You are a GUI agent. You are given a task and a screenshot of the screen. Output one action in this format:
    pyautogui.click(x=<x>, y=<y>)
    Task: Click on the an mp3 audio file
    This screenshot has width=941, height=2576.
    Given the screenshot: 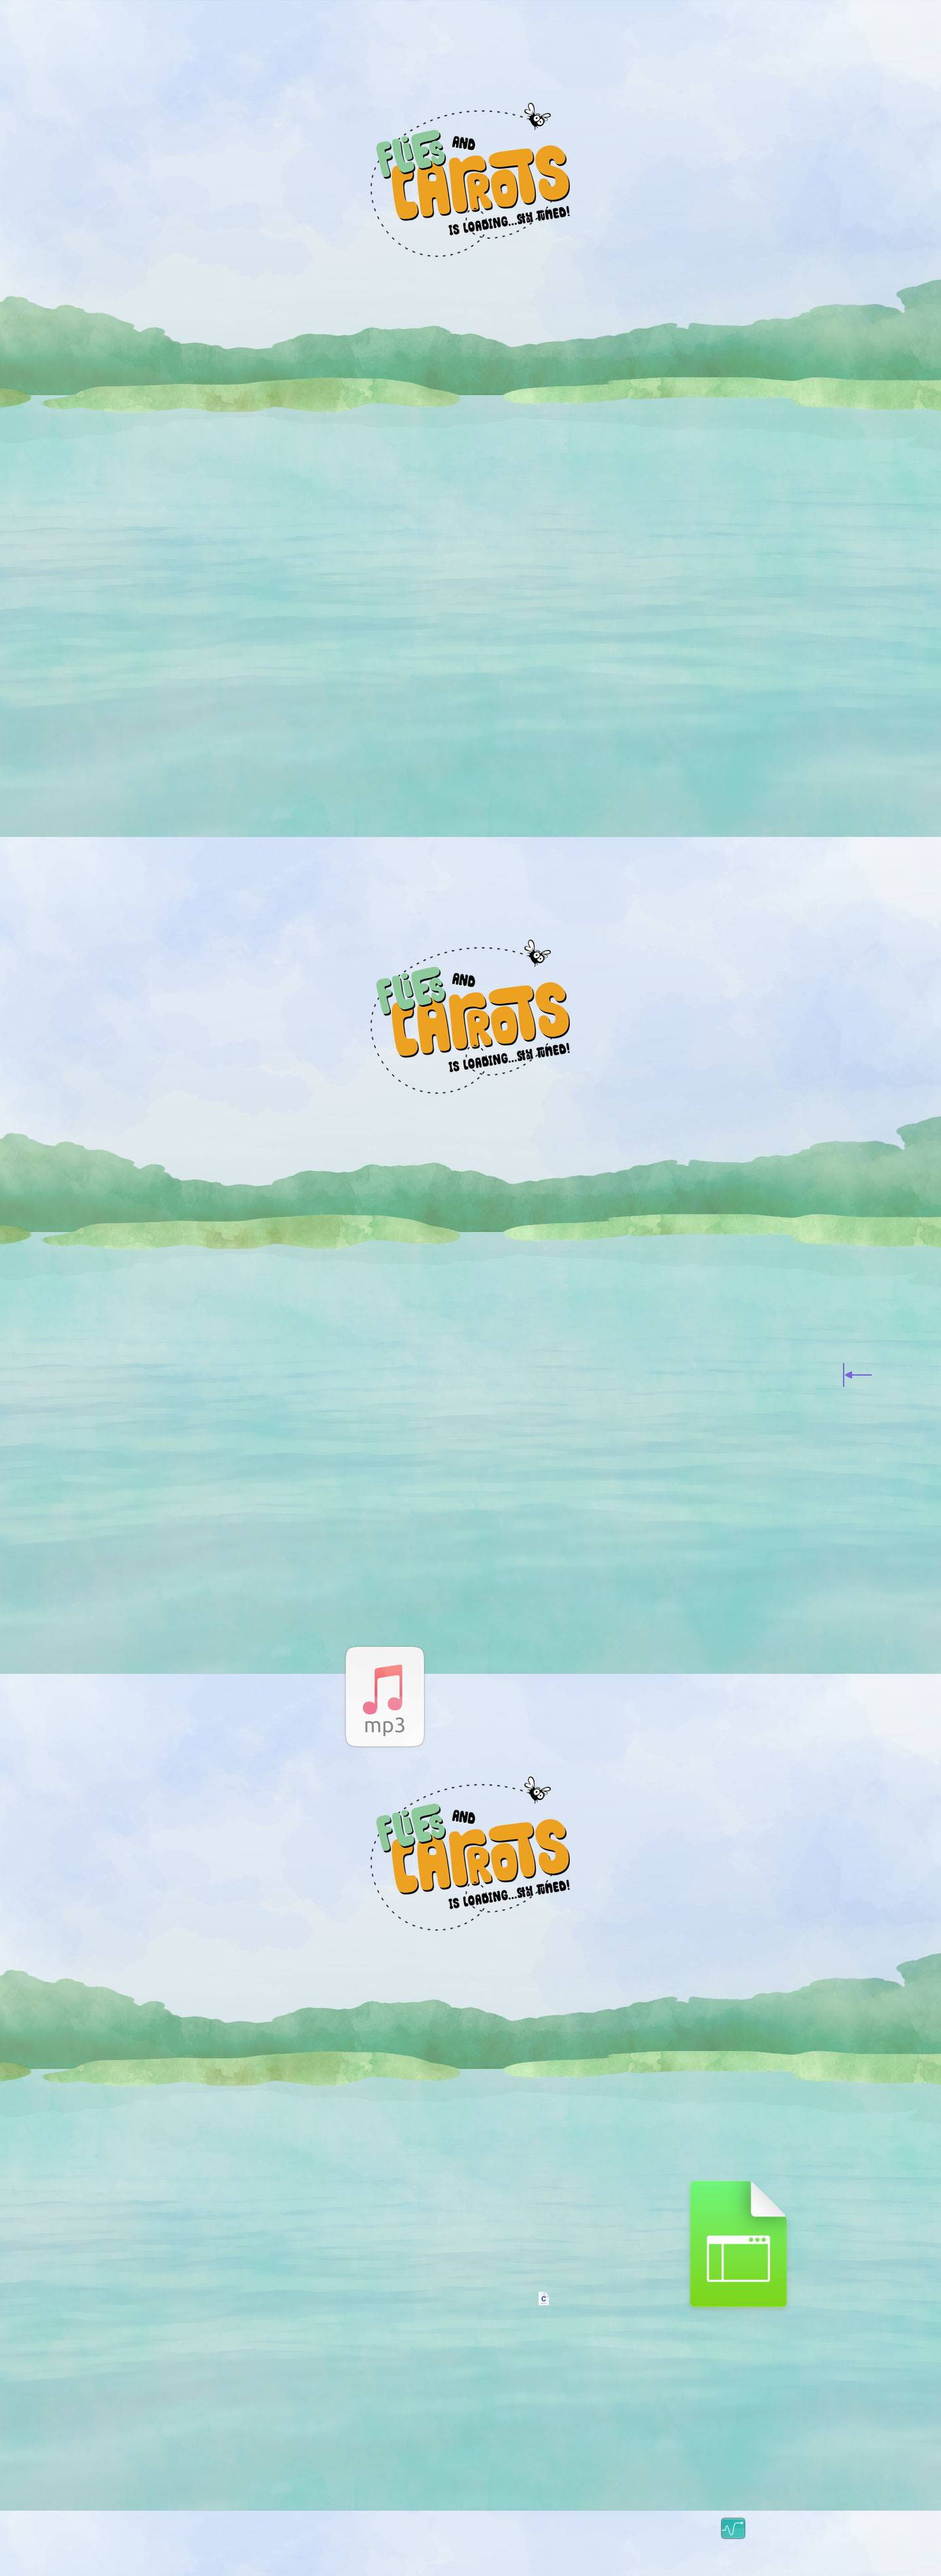 What is the action you would take?
    pyautogui.click(x=385, y=1697)
    